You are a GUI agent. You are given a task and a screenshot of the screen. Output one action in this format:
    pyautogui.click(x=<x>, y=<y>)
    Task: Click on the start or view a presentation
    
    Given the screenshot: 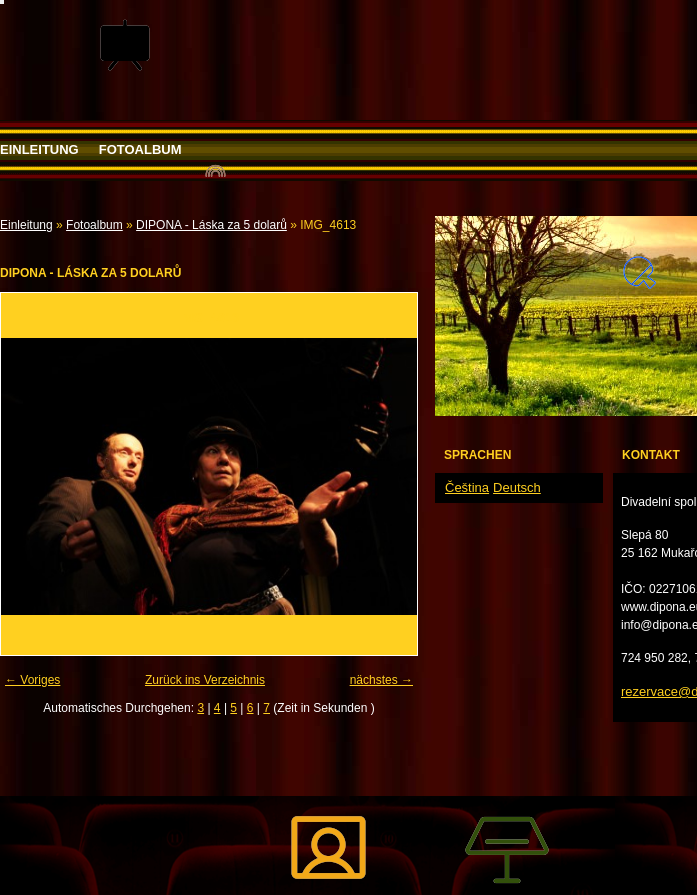 What is the action you would take?
    pyautogui.click(x=125, y=46)
    